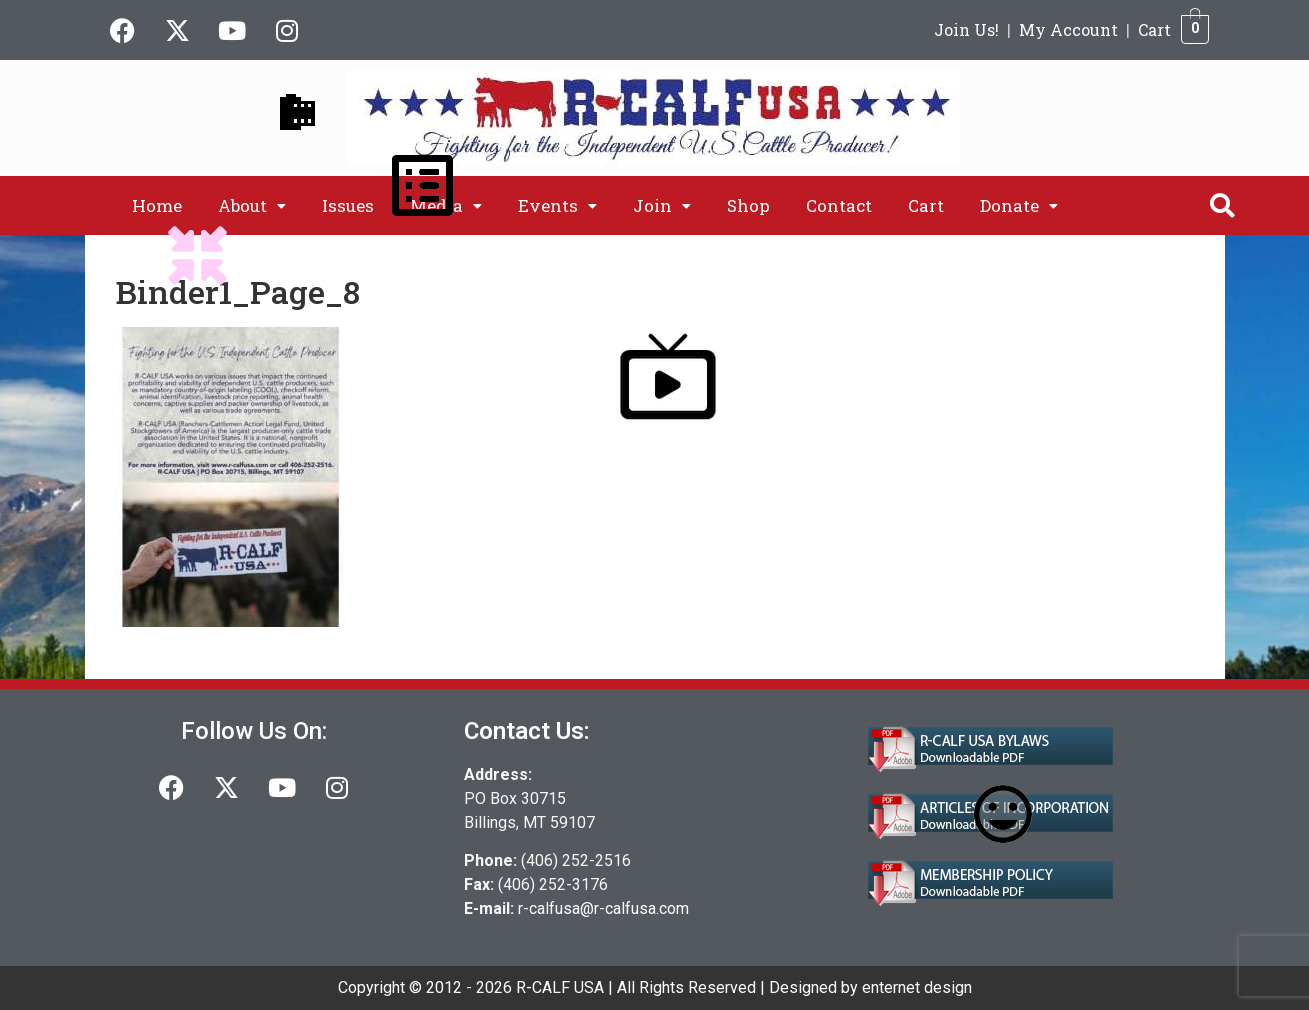 The width and height of the screenshot is (1309, 1010). I want to click on select your current mood or emotional state, so click(1003, 814).